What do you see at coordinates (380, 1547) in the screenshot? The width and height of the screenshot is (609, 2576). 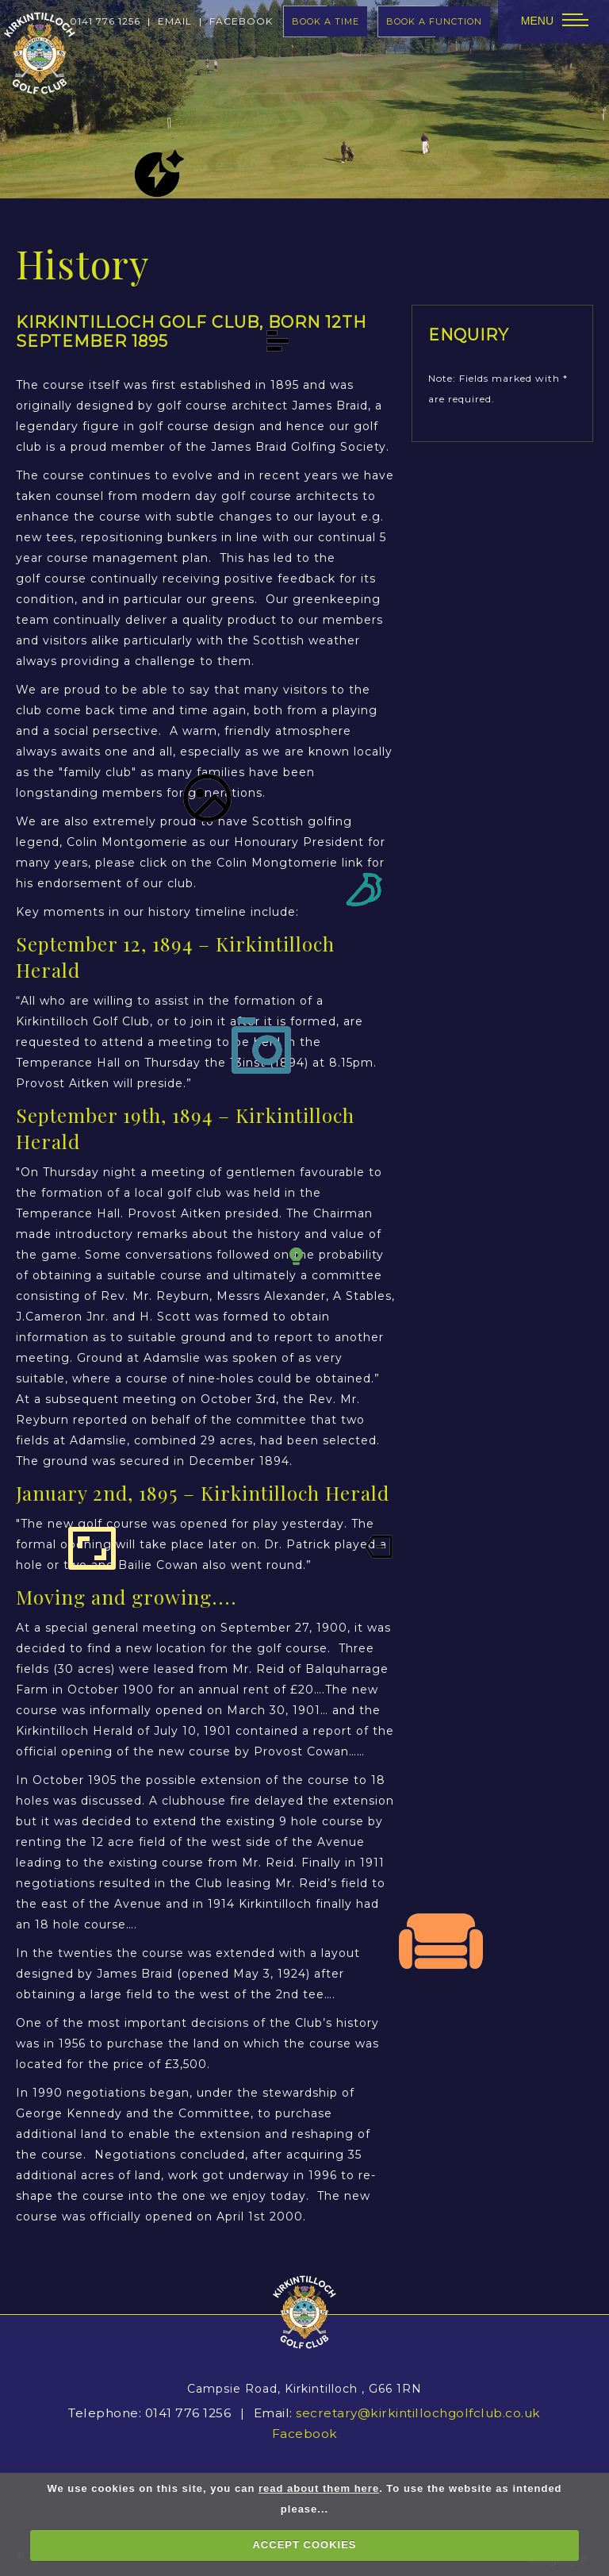 I see `delete previous character or input` at bounding box center [380, 1547].